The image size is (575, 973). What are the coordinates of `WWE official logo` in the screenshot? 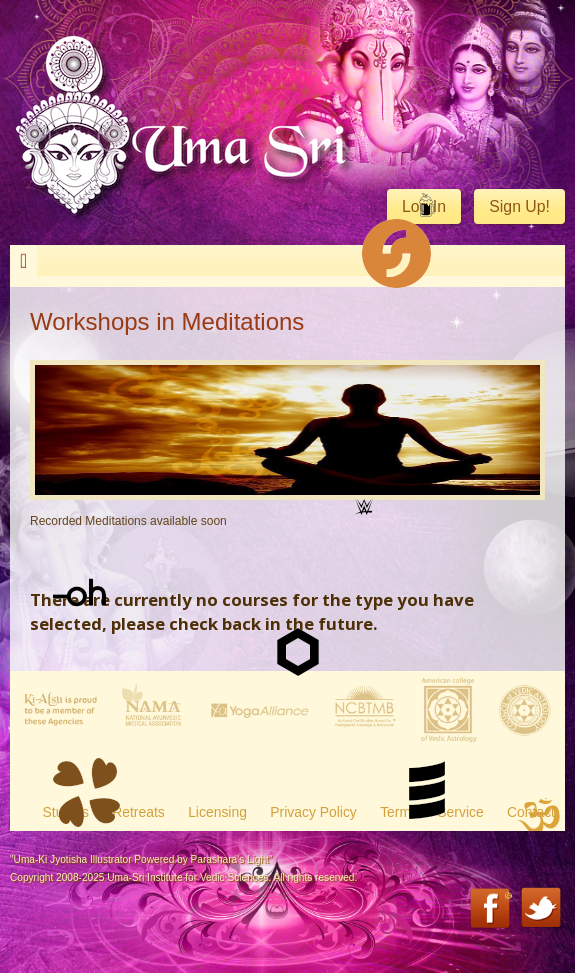 It's located at (364, 507).